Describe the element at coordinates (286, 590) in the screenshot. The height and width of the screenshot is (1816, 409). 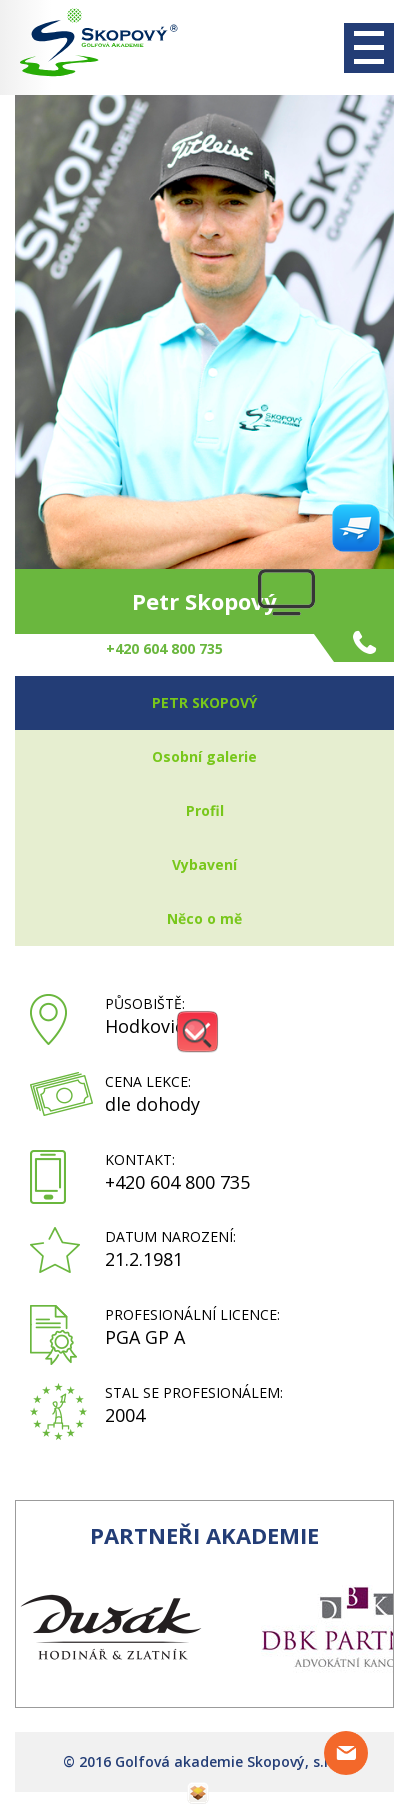
I see `access display settings` at that location.